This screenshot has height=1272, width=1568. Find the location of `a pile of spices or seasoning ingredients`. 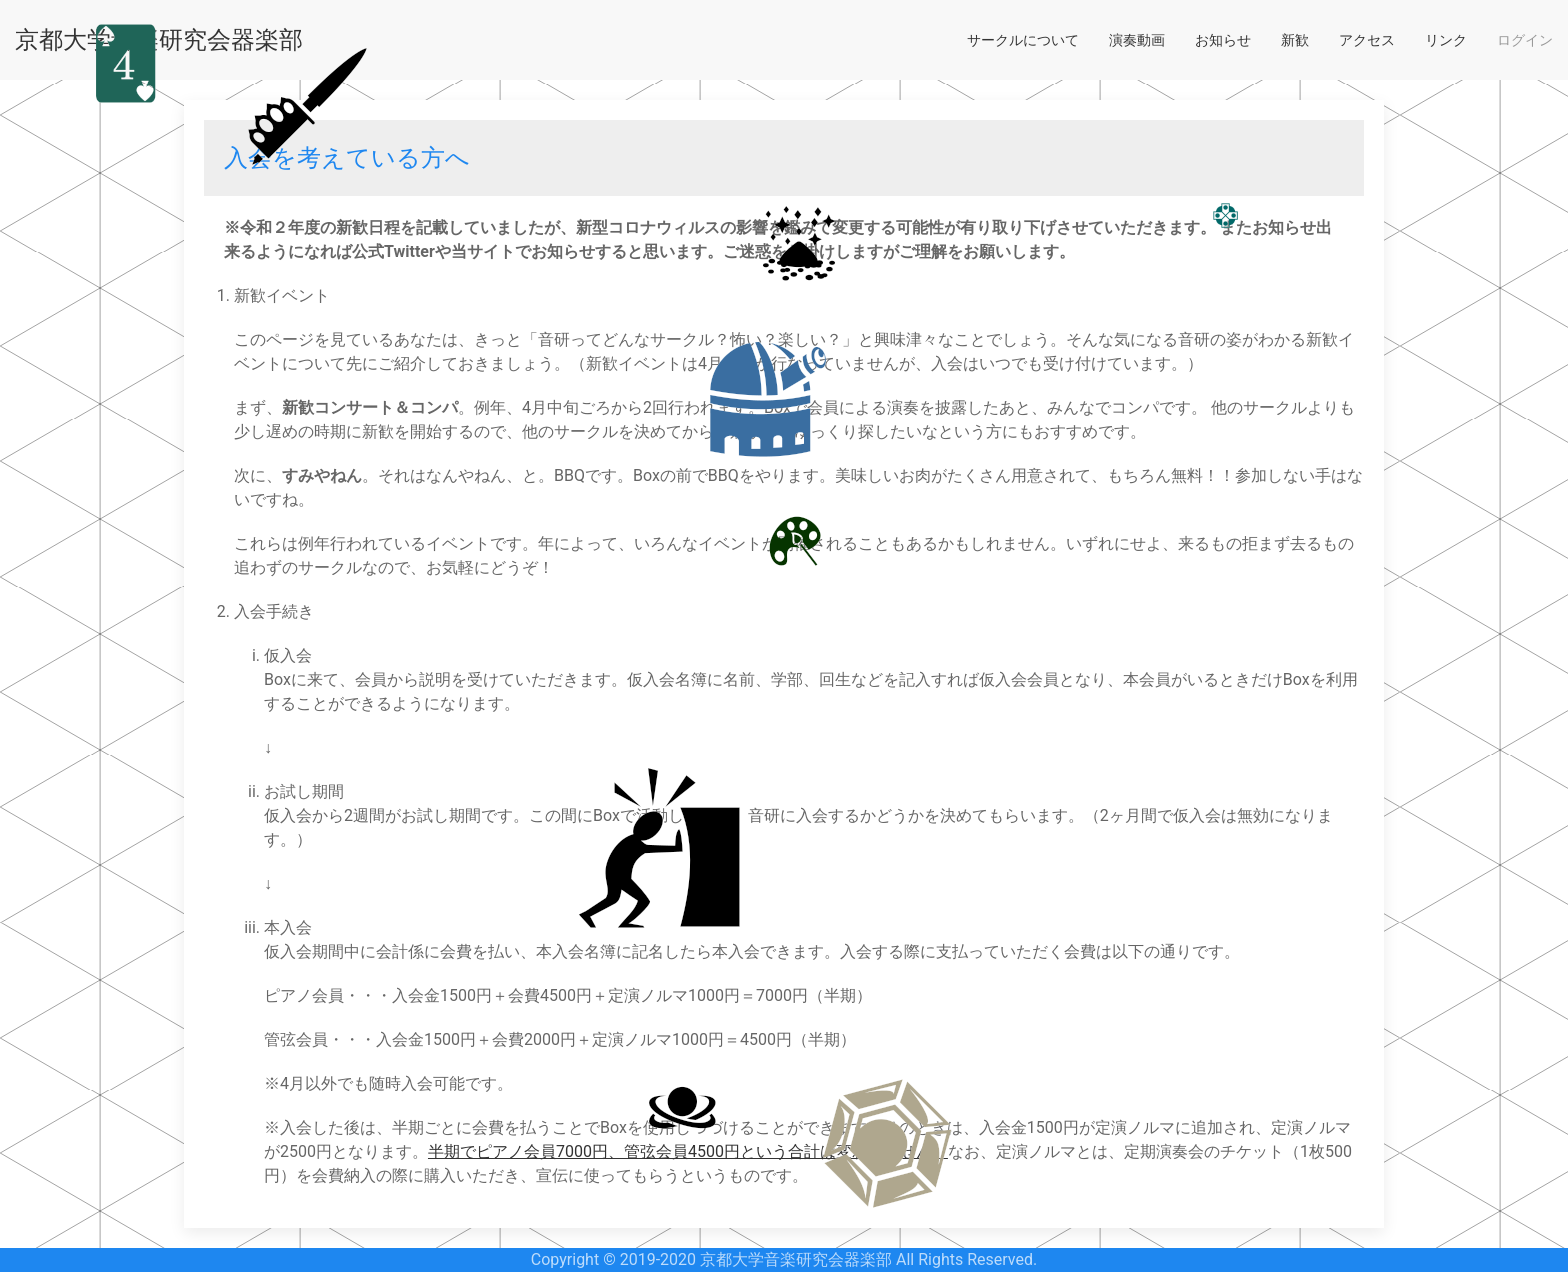

a pile of spices or seasoning ingredients is located at coordinates (799, 243).